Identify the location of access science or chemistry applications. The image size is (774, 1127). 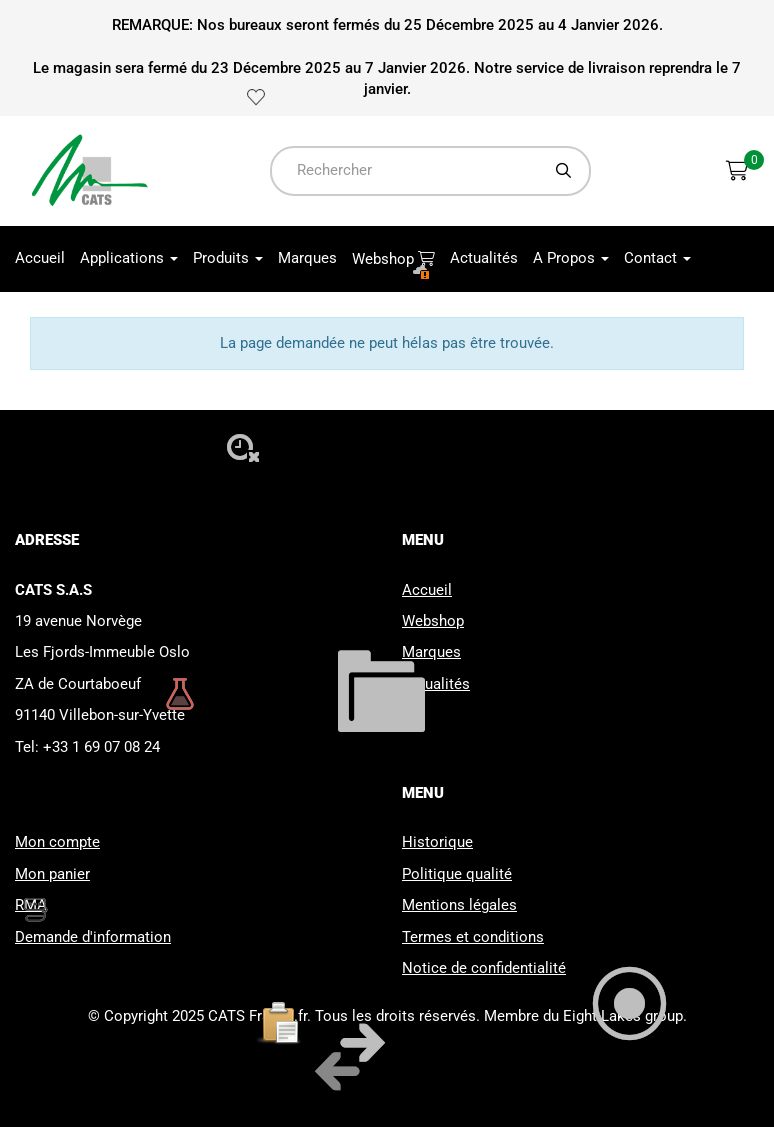
(180, 694).